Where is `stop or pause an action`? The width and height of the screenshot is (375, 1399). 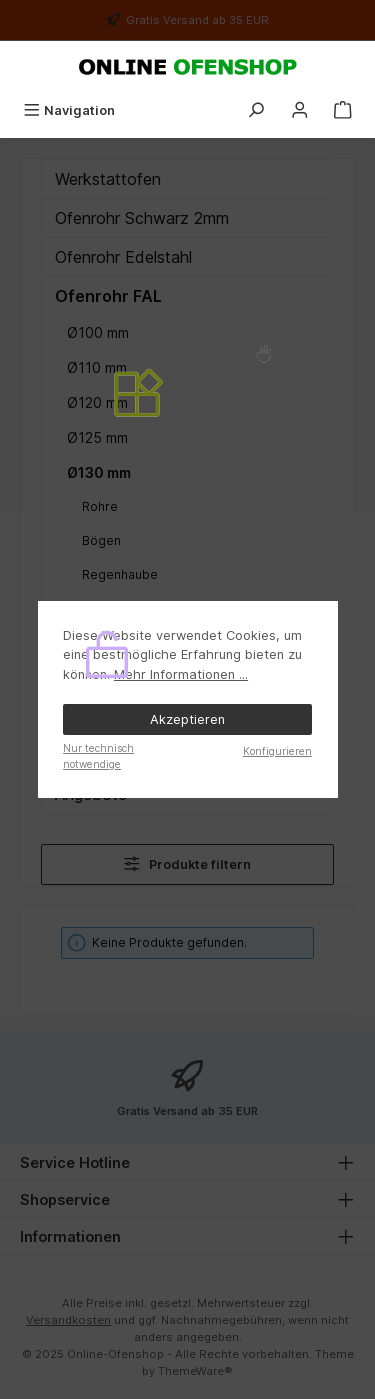 stop or pause an action is located at coordinates (264, 354).